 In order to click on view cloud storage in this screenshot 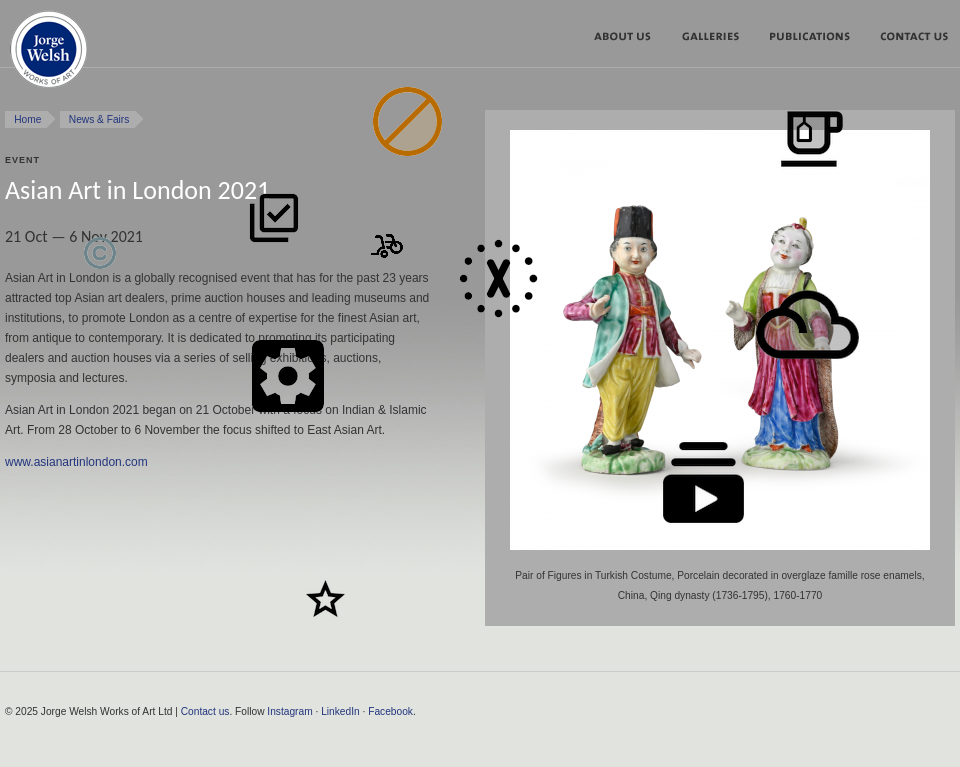, I will do `click(807, 324)`.